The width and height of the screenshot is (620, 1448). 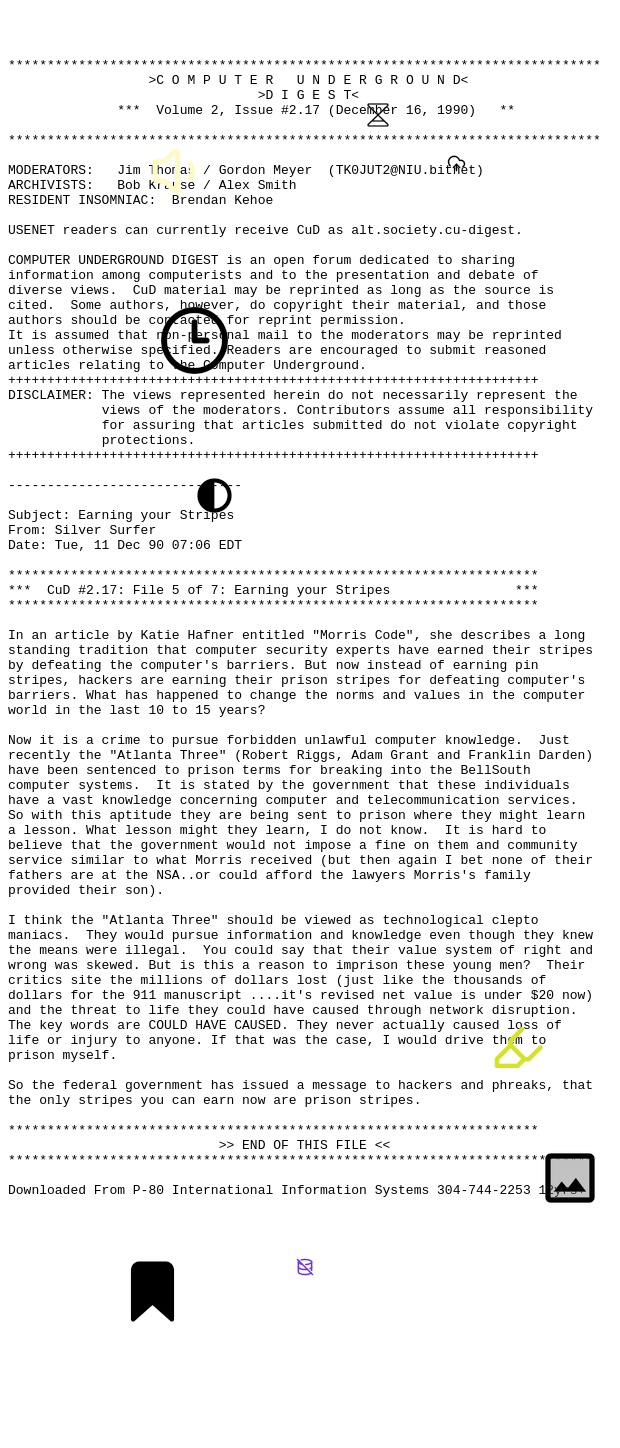 I want to click on view current time, so click(x=194, y=340).